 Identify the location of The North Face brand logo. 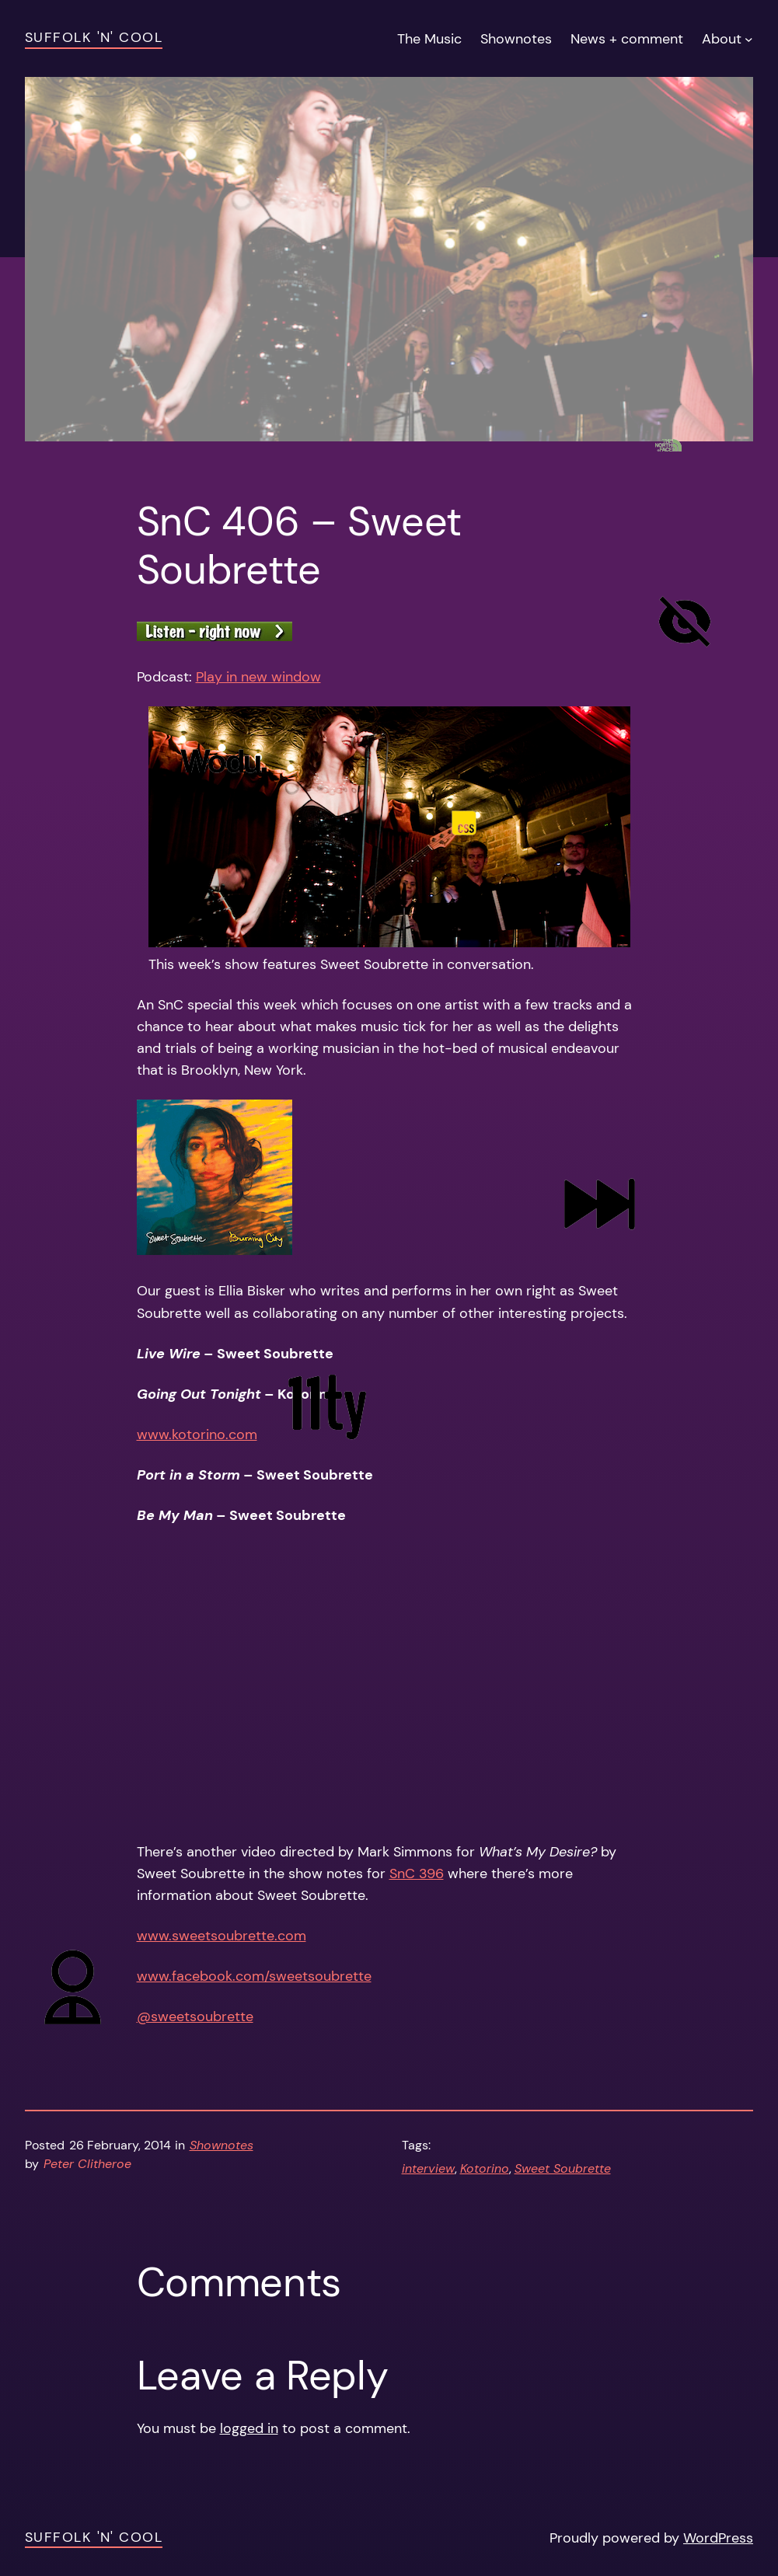
(668, 445).